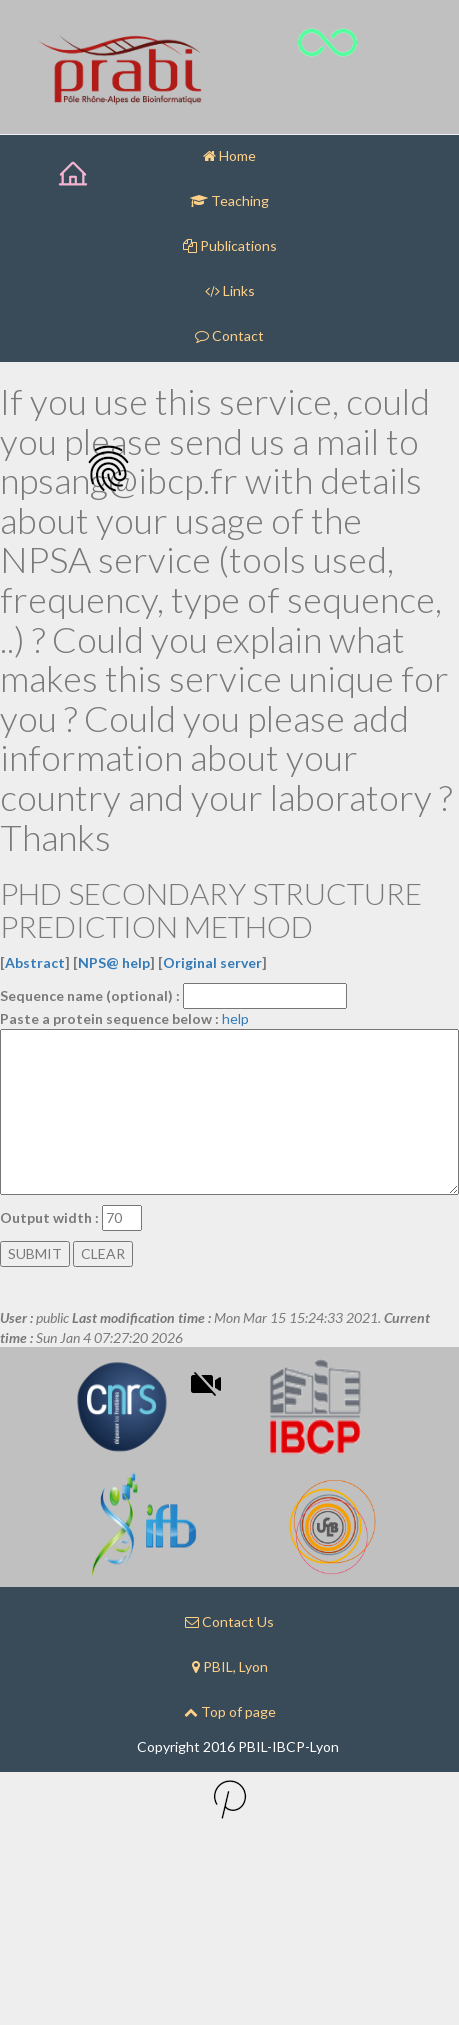 This screenshot has width=459, height=2025. What do you see at coordinates (228, 1799) in the screenshot?
I see `open Pinterest app` at bounding box center [228, 1799].